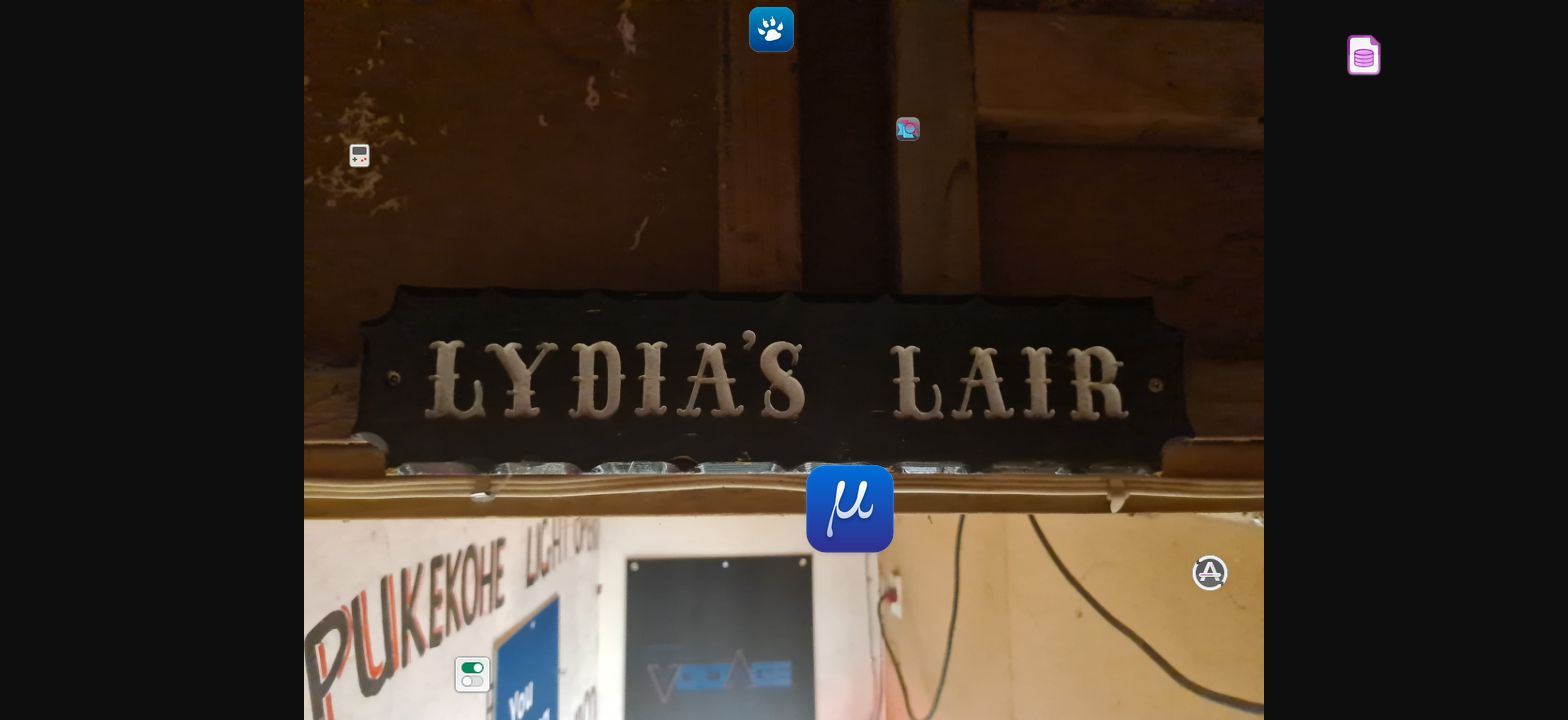 The height and width of the screenshot is (720, 1568). Describe the element at coordinates (1364, 55) in the screenshot. I see `libreoffice base database template file` at that location.